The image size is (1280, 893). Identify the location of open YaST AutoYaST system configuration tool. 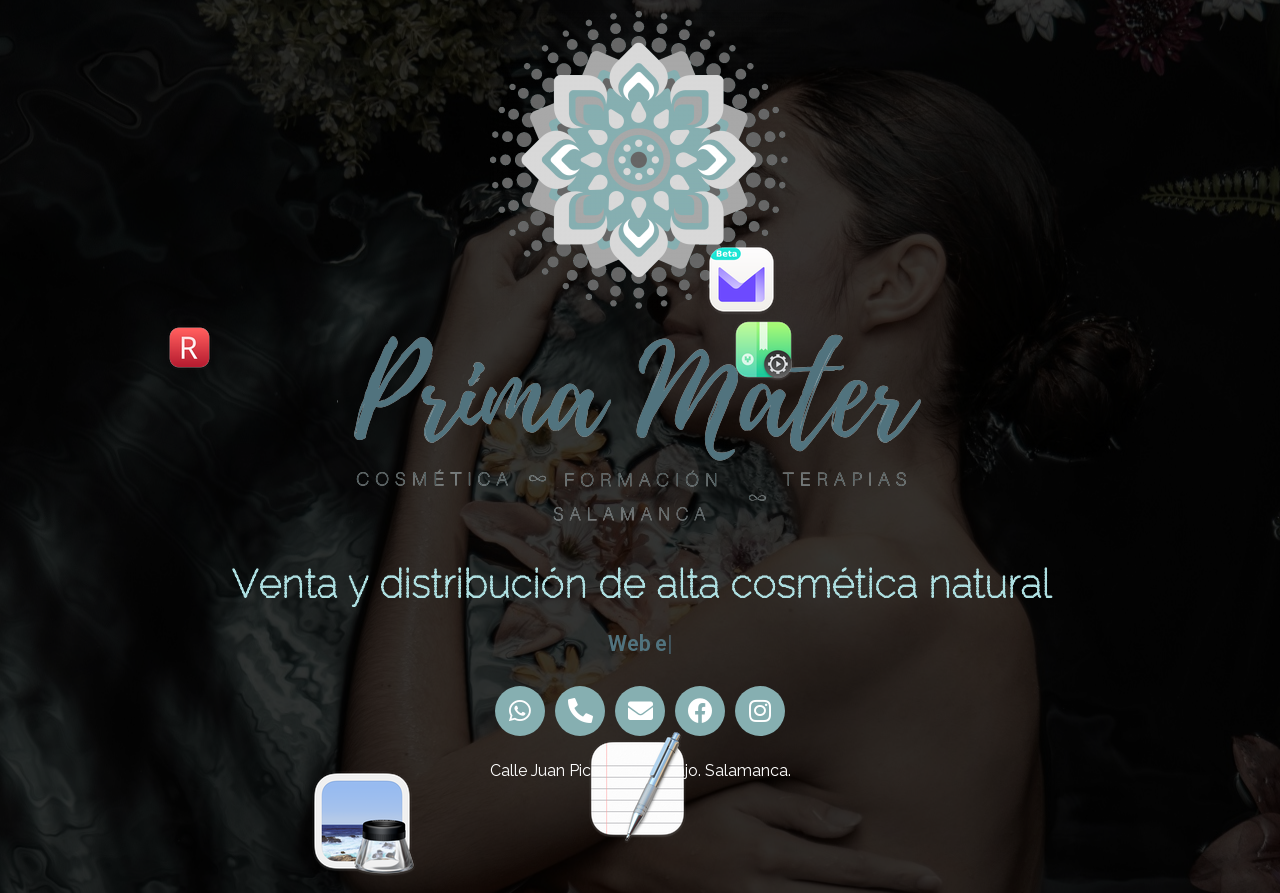
(763, 349).